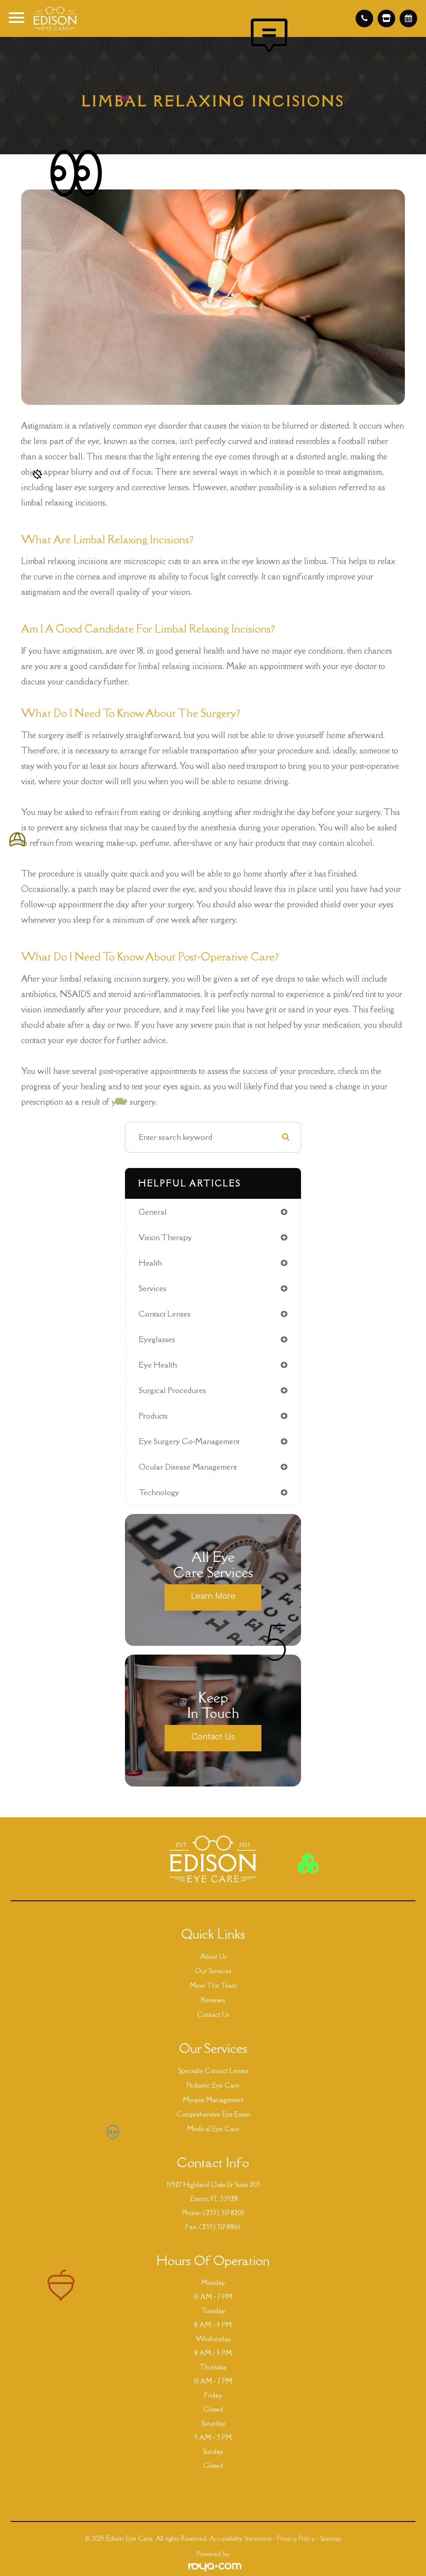 The width and height of the screenshot is (426, 2576). I want to click on indicates someone is viewing or watching, so click(76, 173).